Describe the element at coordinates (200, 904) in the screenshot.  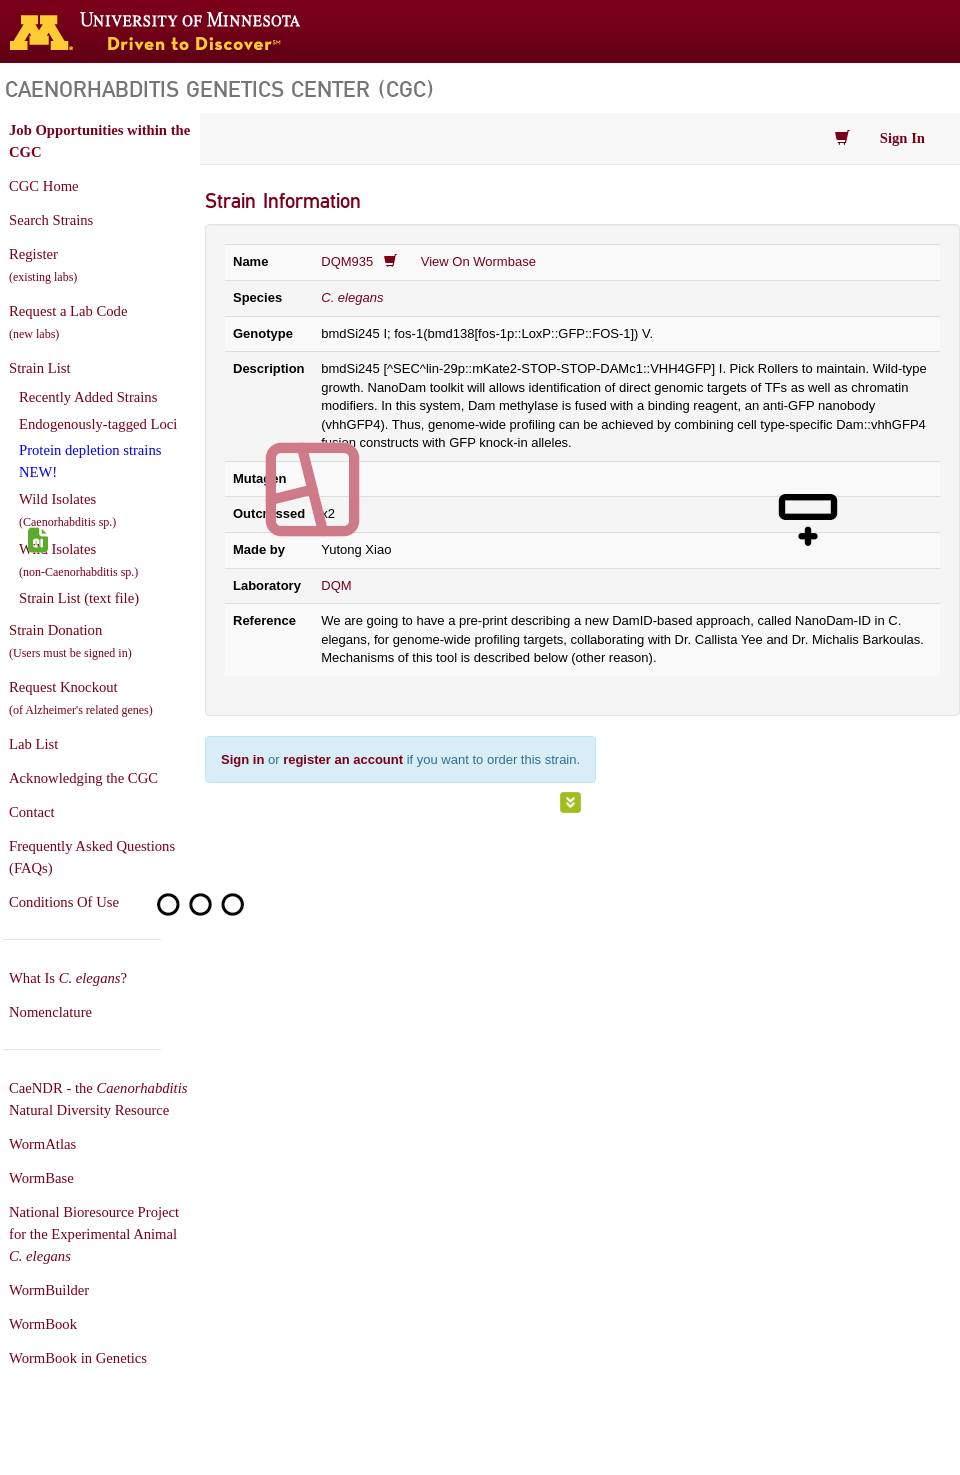
I see `open more options menu` at that location.